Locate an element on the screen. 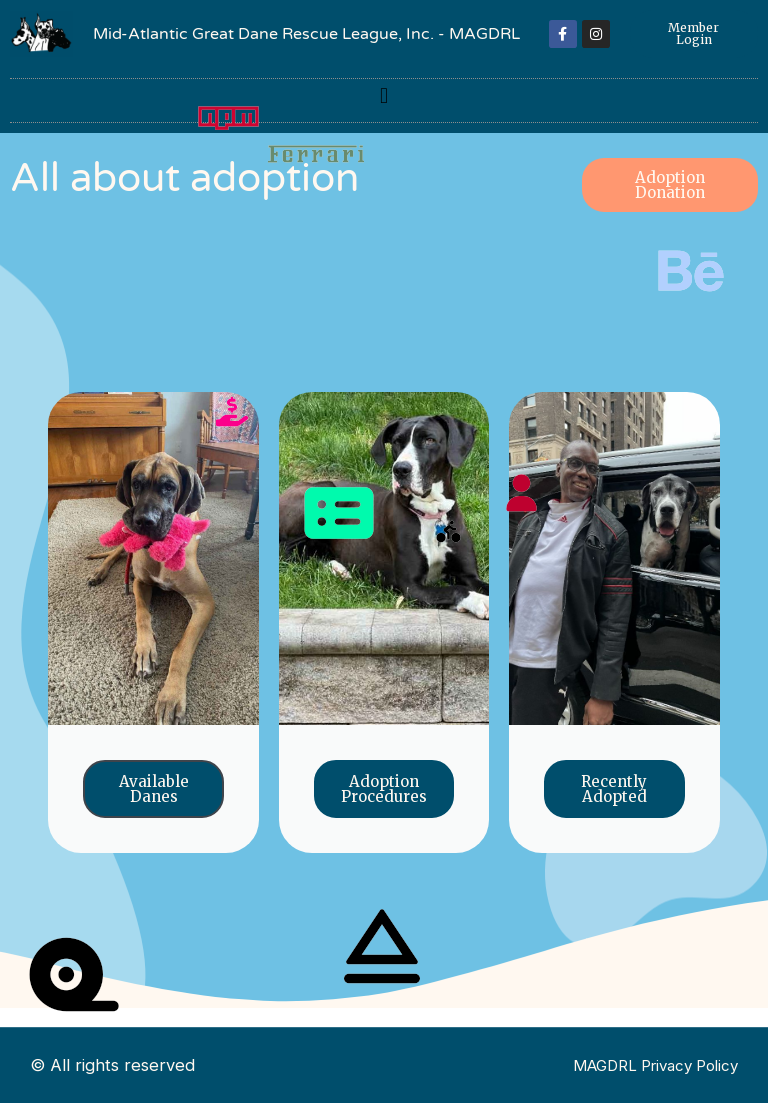  access tape or recording tools is located at coordinates (71, 974).